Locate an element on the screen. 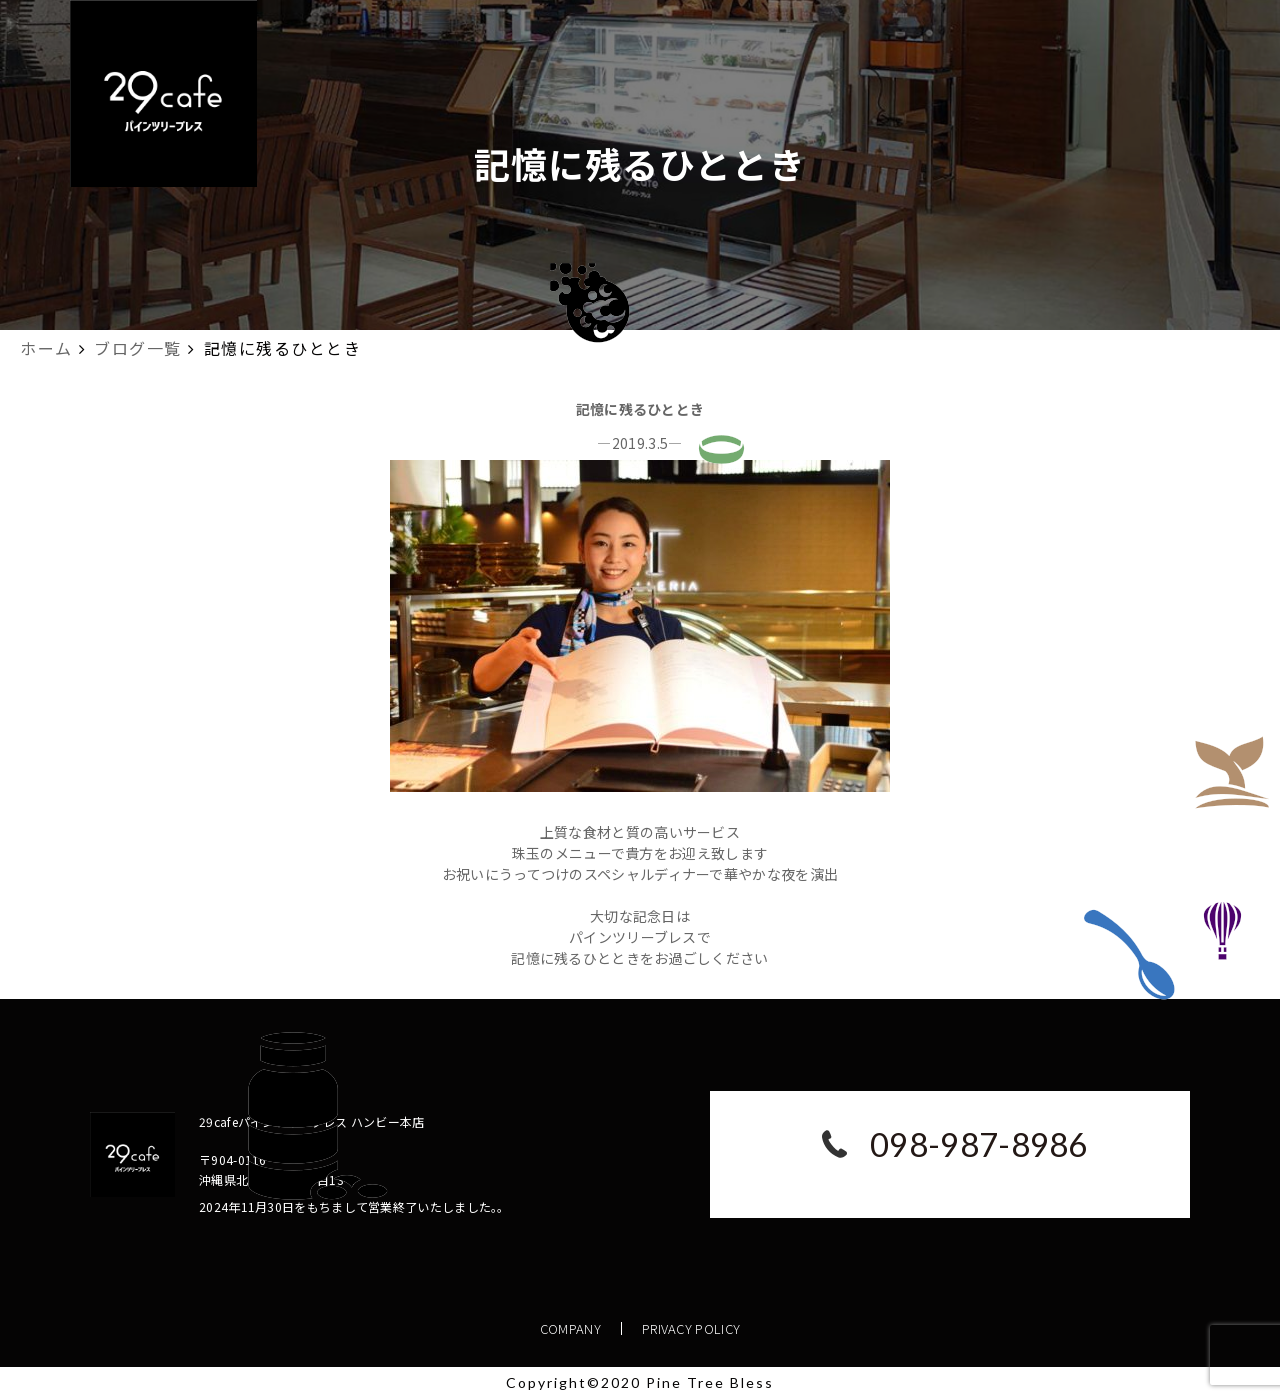  access travel or adventure features is located at coordinates (1222, 930).